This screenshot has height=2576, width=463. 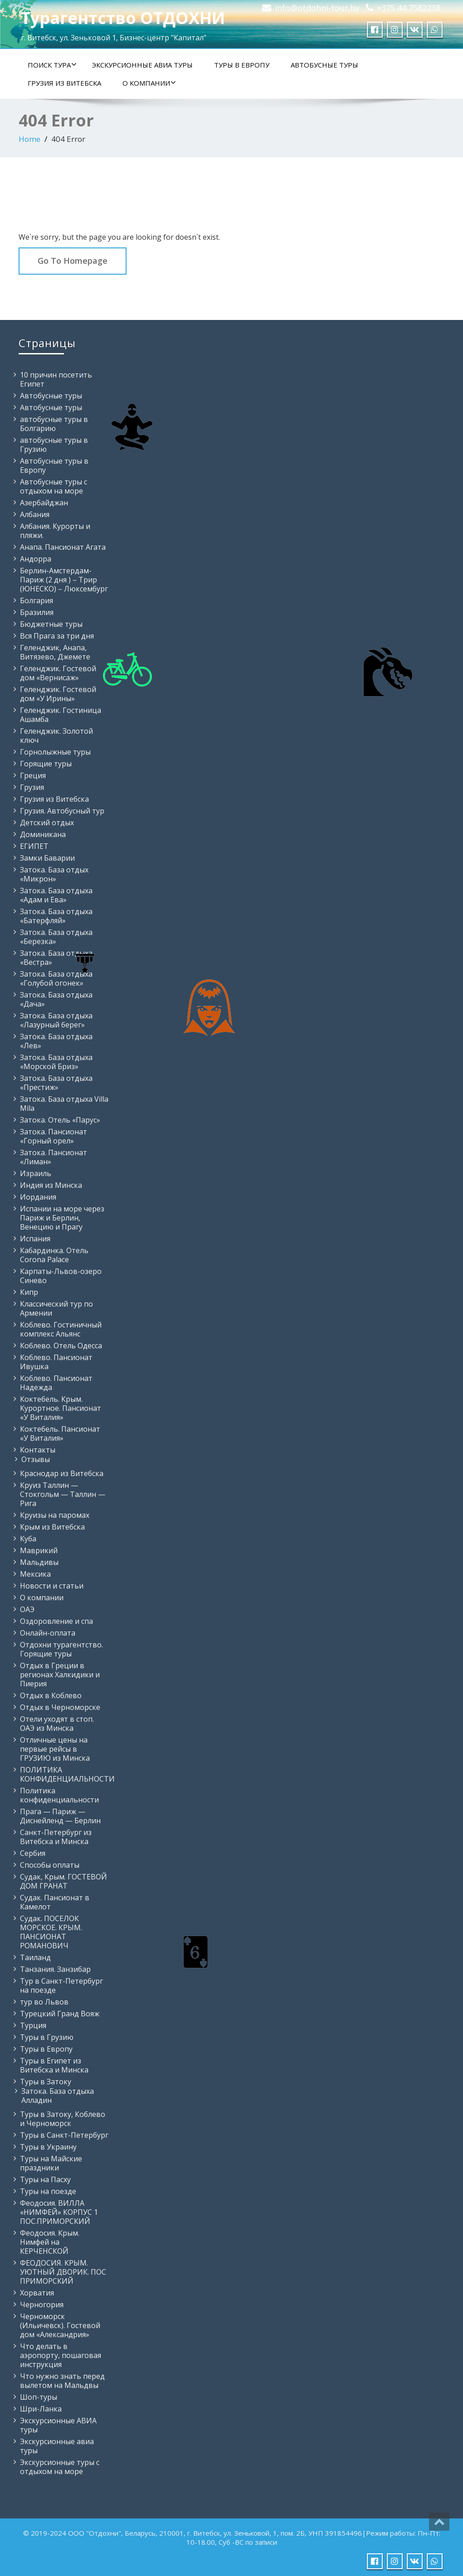 What do you see at coordinates (131, 427) in the screenshot?
I see `access meditation or mindfulness features` at bounding box center [131, 427].